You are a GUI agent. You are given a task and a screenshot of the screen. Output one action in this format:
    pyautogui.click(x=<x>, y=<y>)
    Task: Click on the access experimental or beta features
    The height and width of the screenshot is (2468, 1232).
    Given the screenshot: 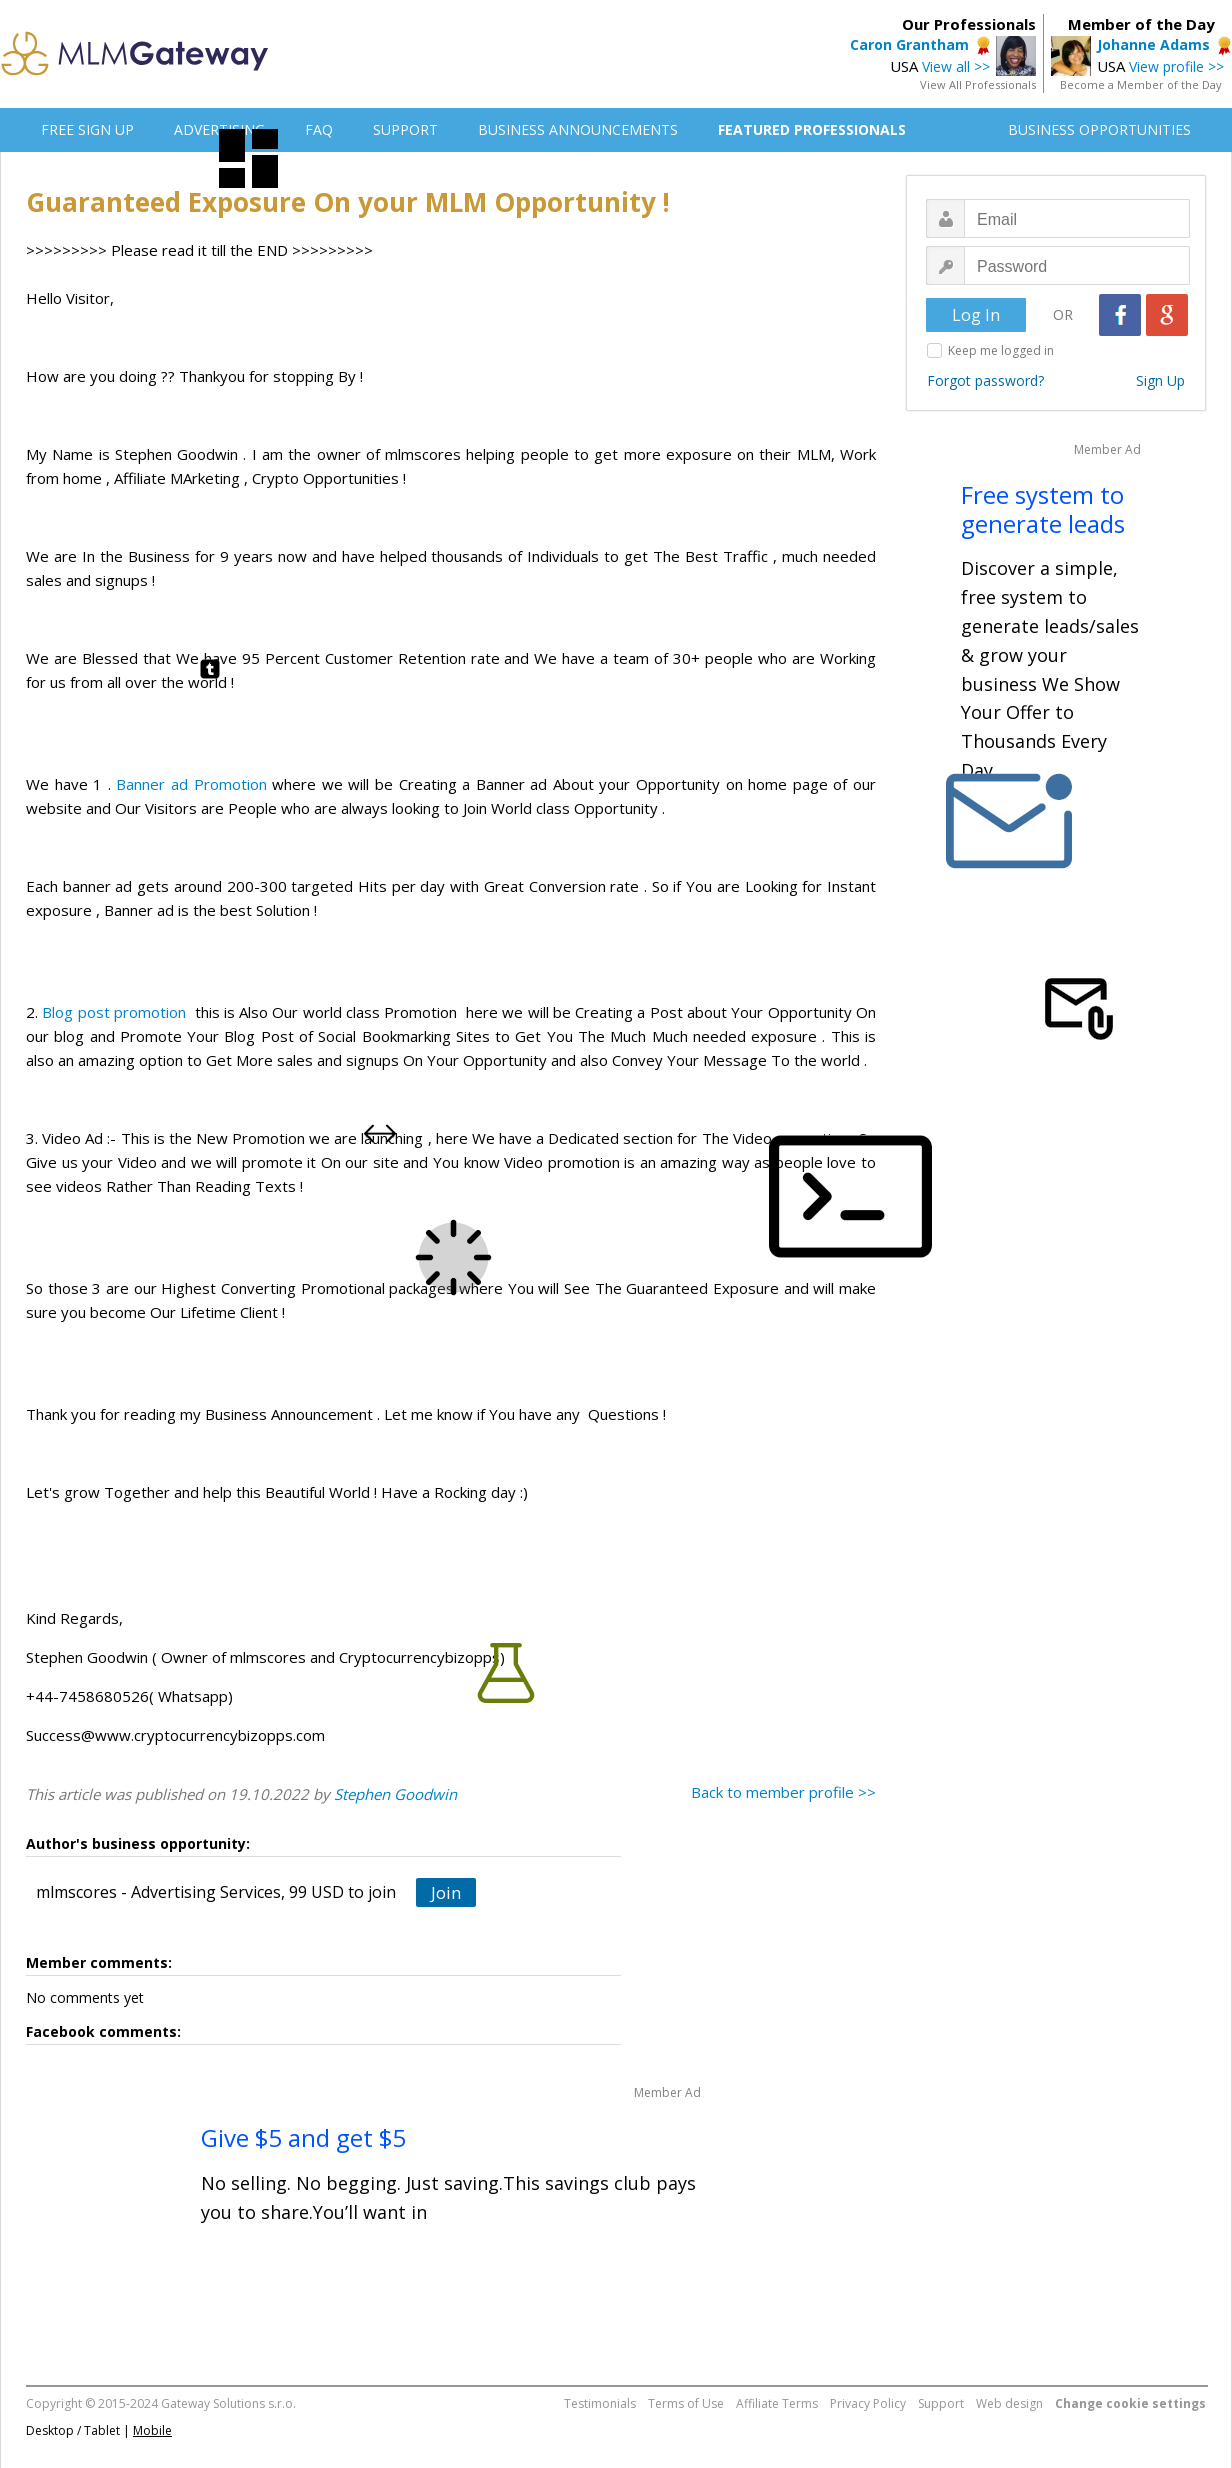 What is the action you would take?
    pyautogui.click(x=506, y=1673)
    